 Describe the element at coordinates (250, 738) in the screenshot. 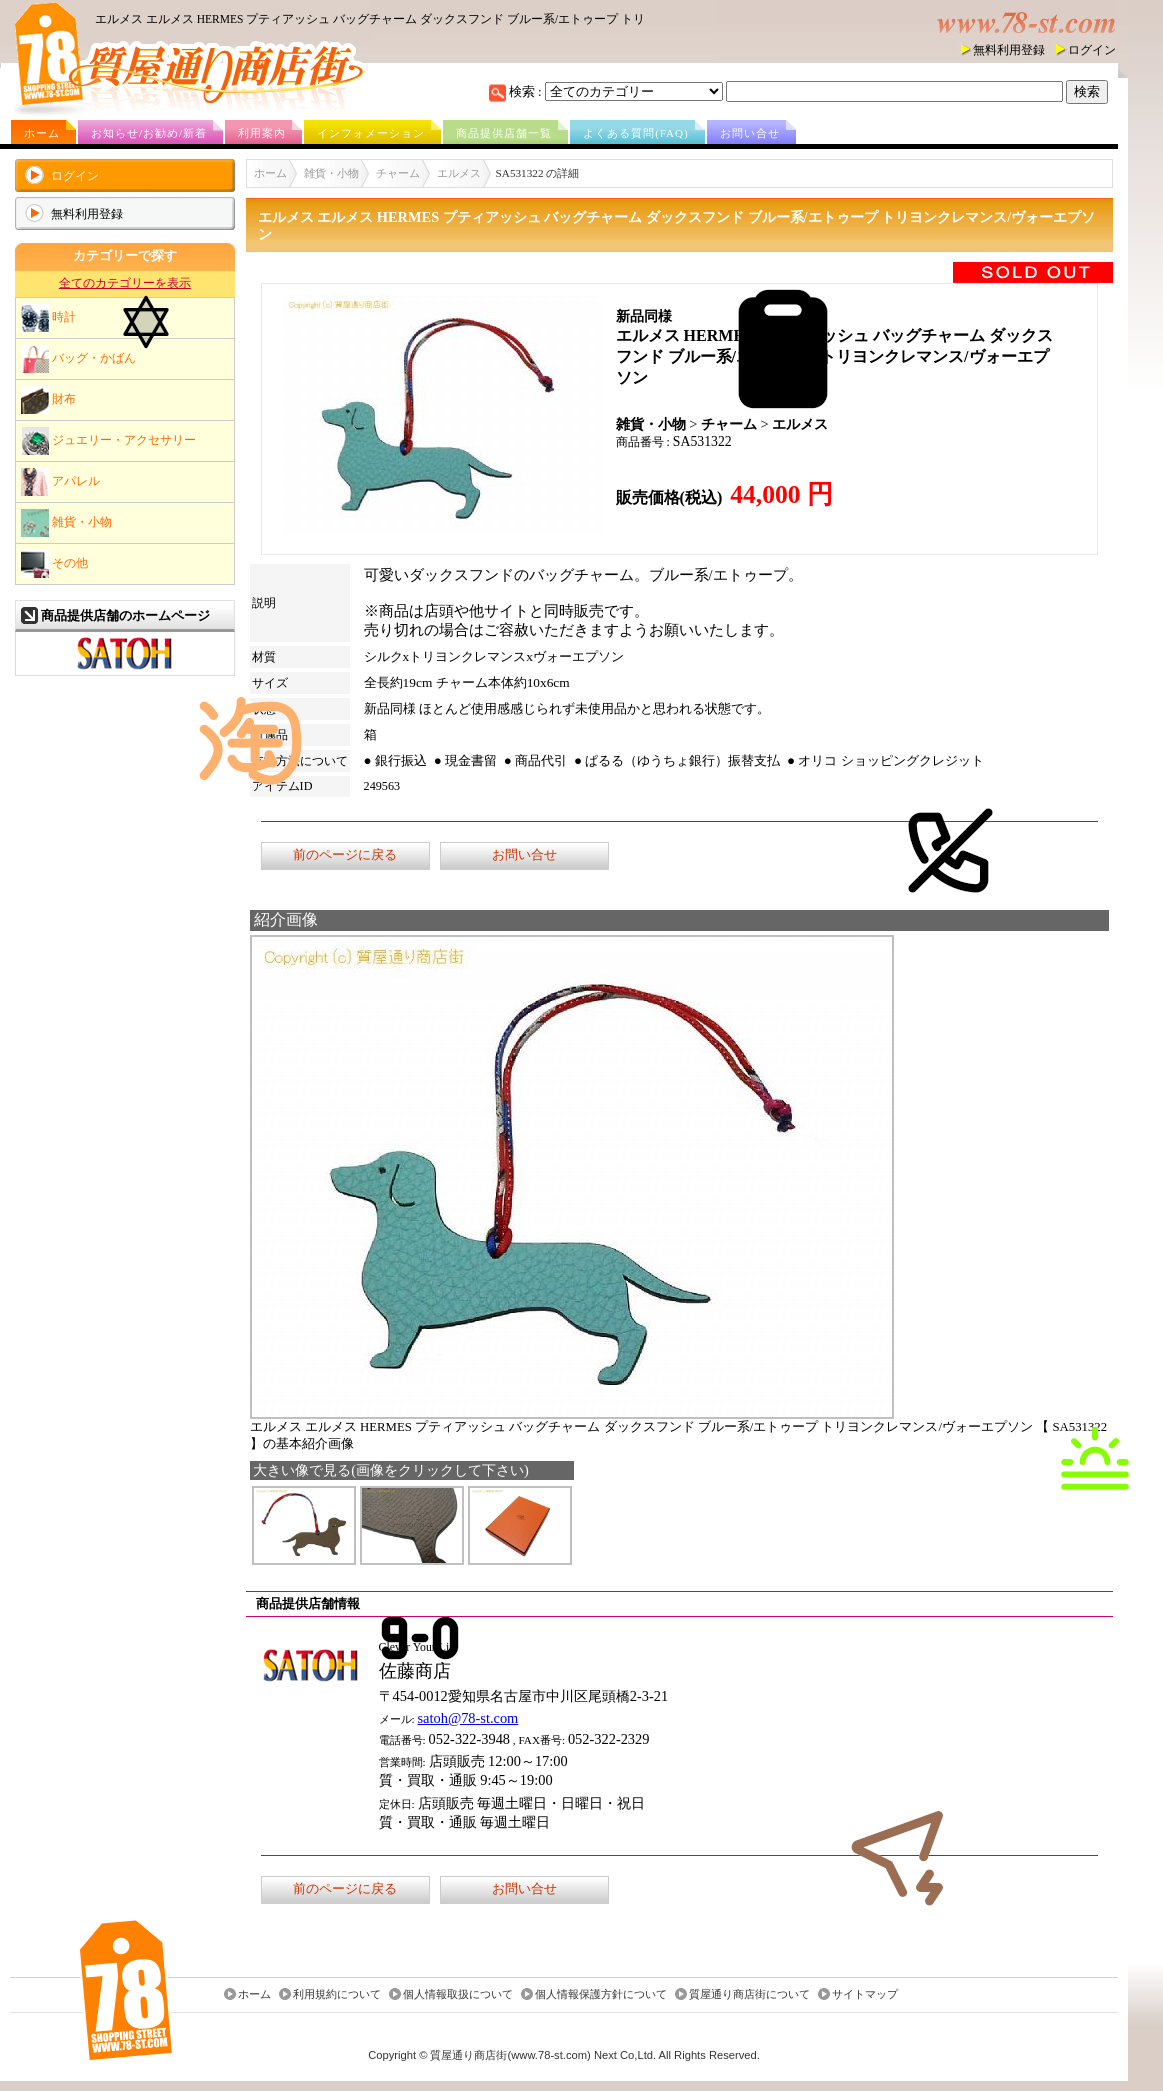

I see `open taobao shopping app` at that location.